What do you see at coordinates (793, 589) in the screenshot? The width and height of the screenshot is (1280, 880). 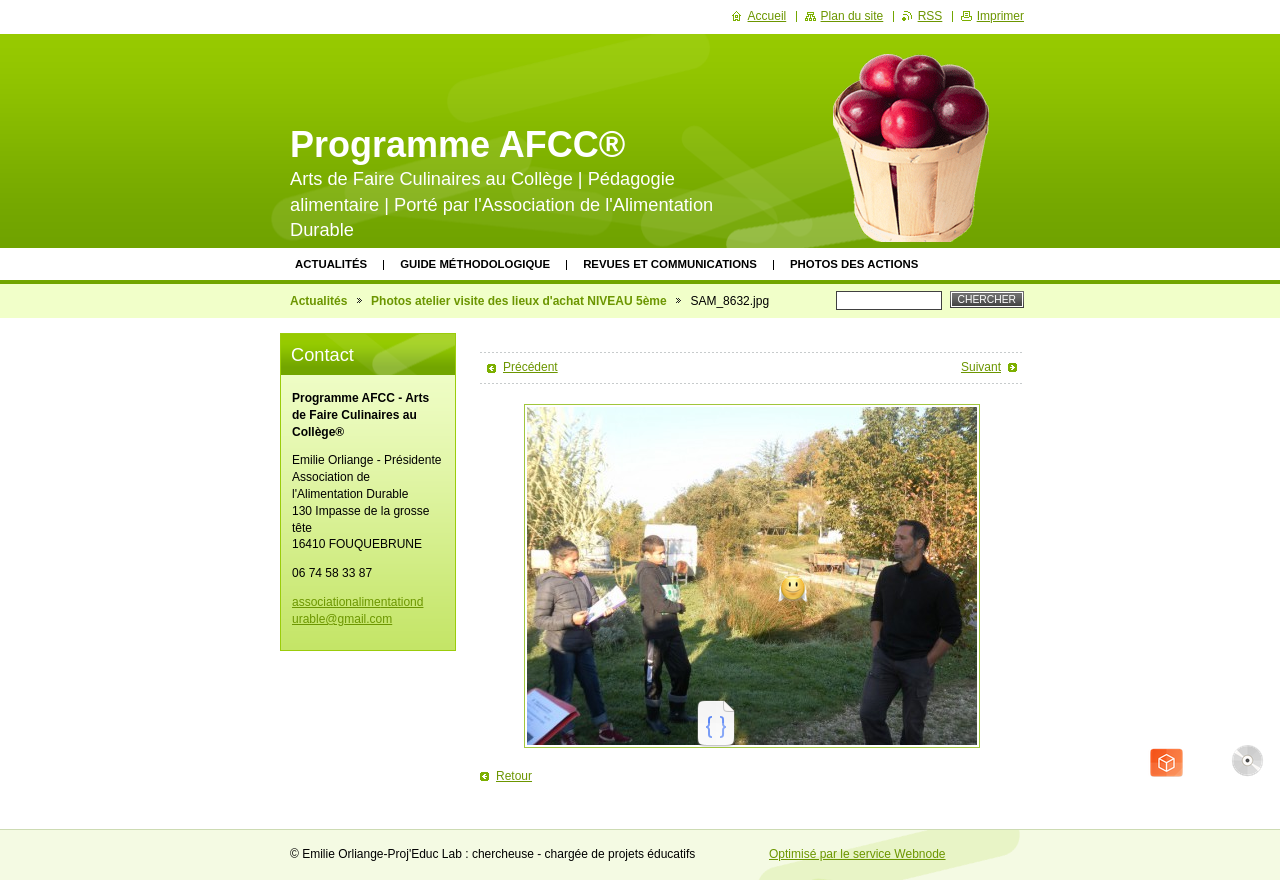 I see `insert angel face emoji in chat` at bounding box center [793, 589].